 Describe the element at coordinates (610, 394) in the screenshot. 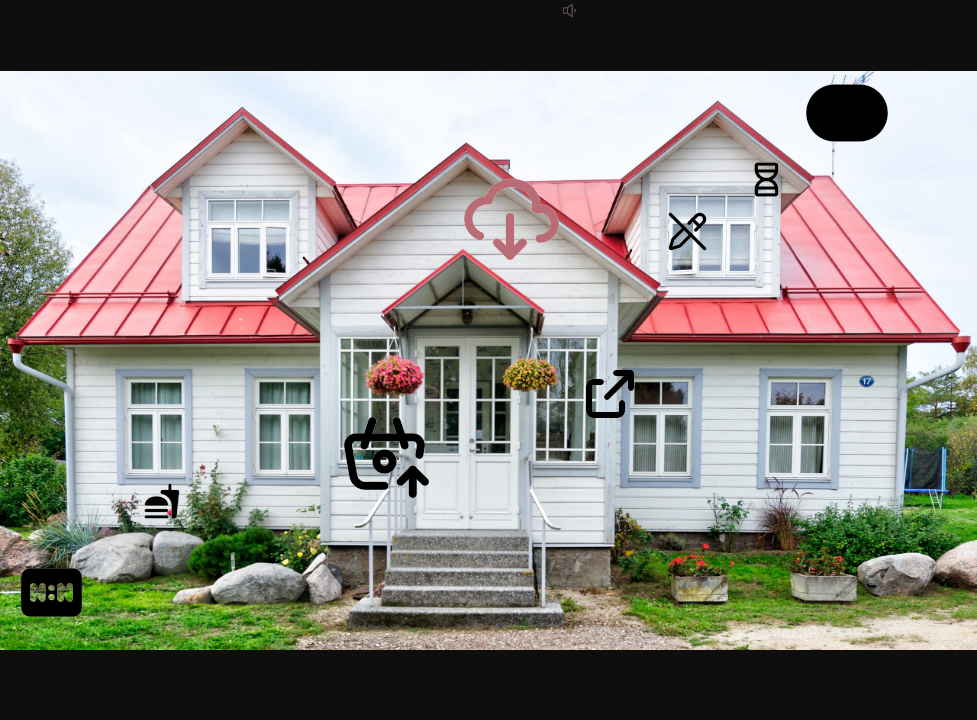

I see `open link in a new tab or window` at that location.